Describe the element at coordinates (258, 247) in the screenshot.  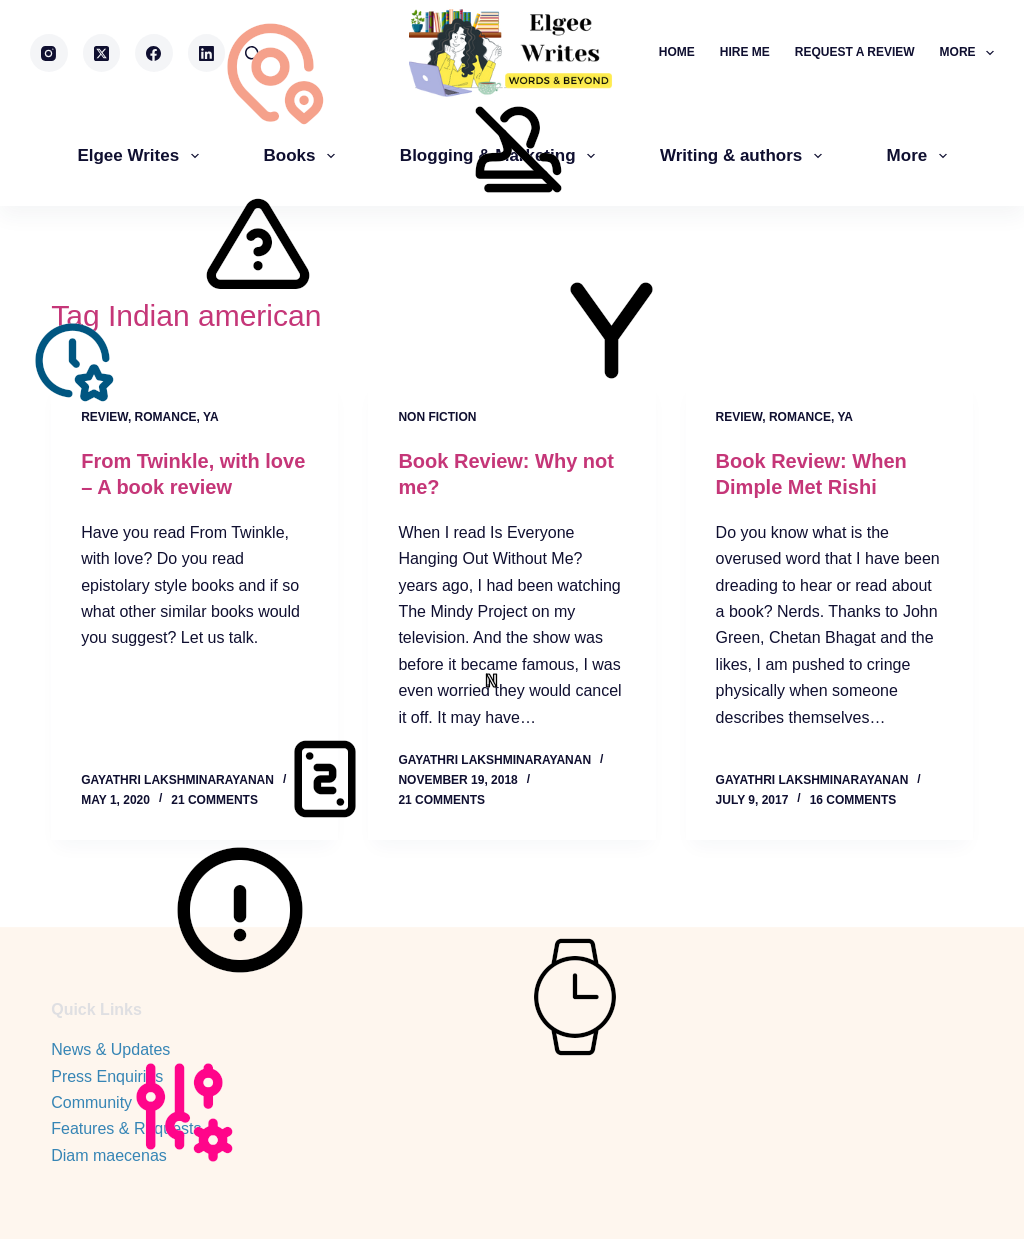
I see `access help or support for a warning condition` at that location.